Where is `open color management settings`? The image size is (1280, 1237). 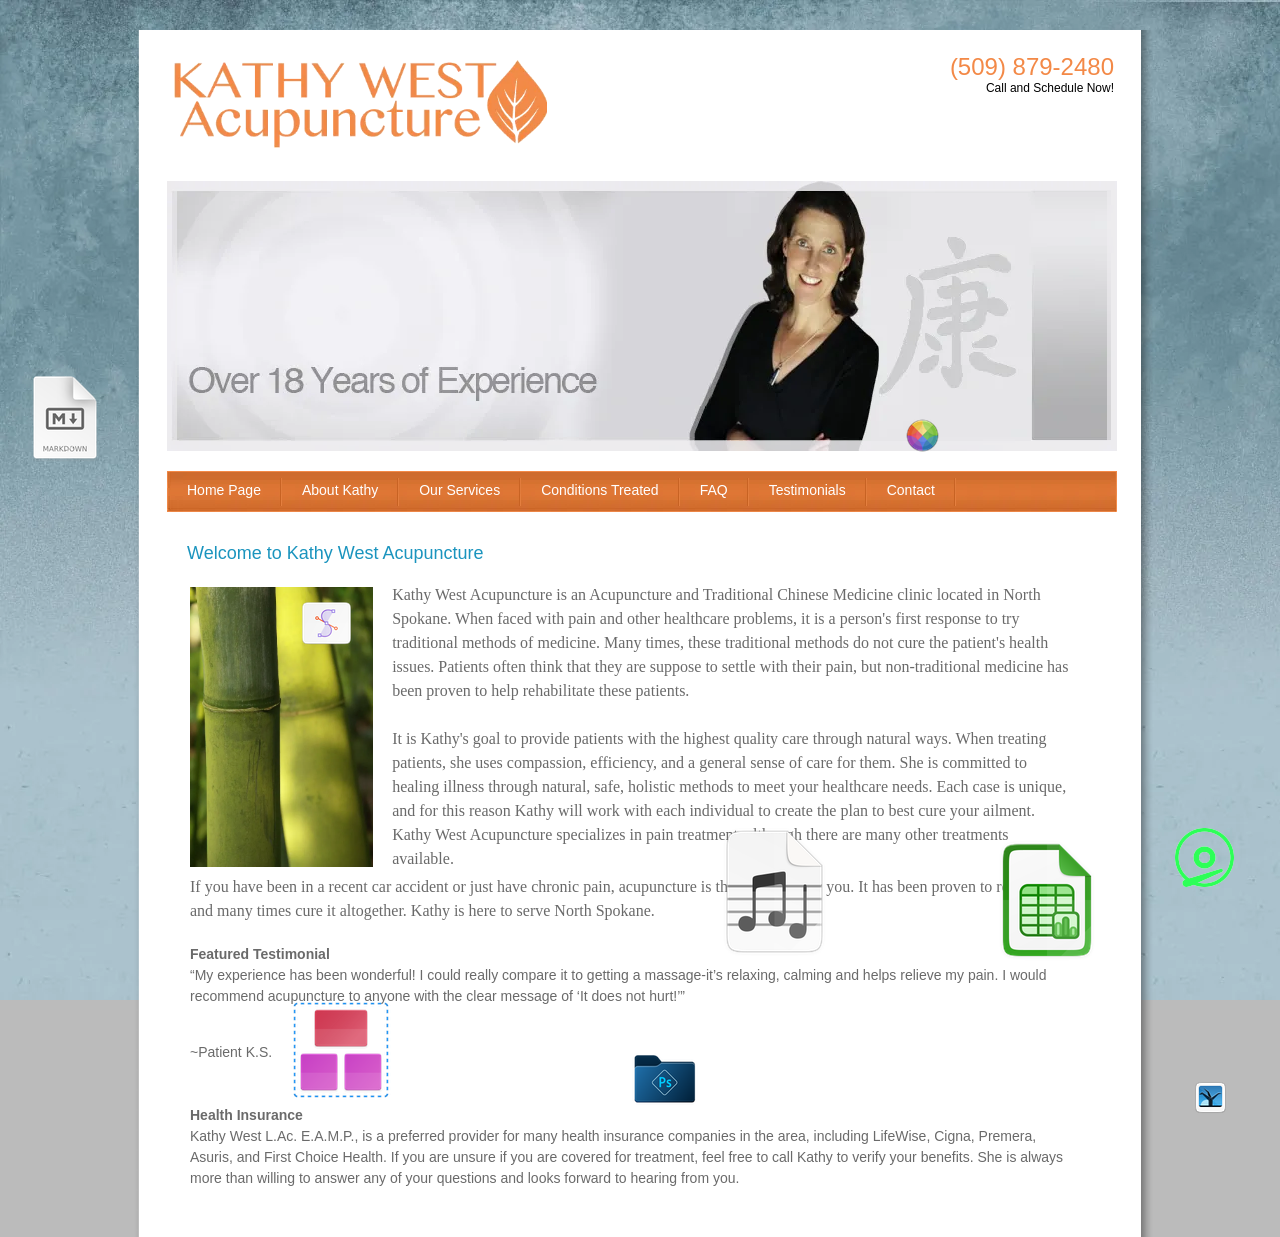
open color management settings is located at coordinates (922, 435).